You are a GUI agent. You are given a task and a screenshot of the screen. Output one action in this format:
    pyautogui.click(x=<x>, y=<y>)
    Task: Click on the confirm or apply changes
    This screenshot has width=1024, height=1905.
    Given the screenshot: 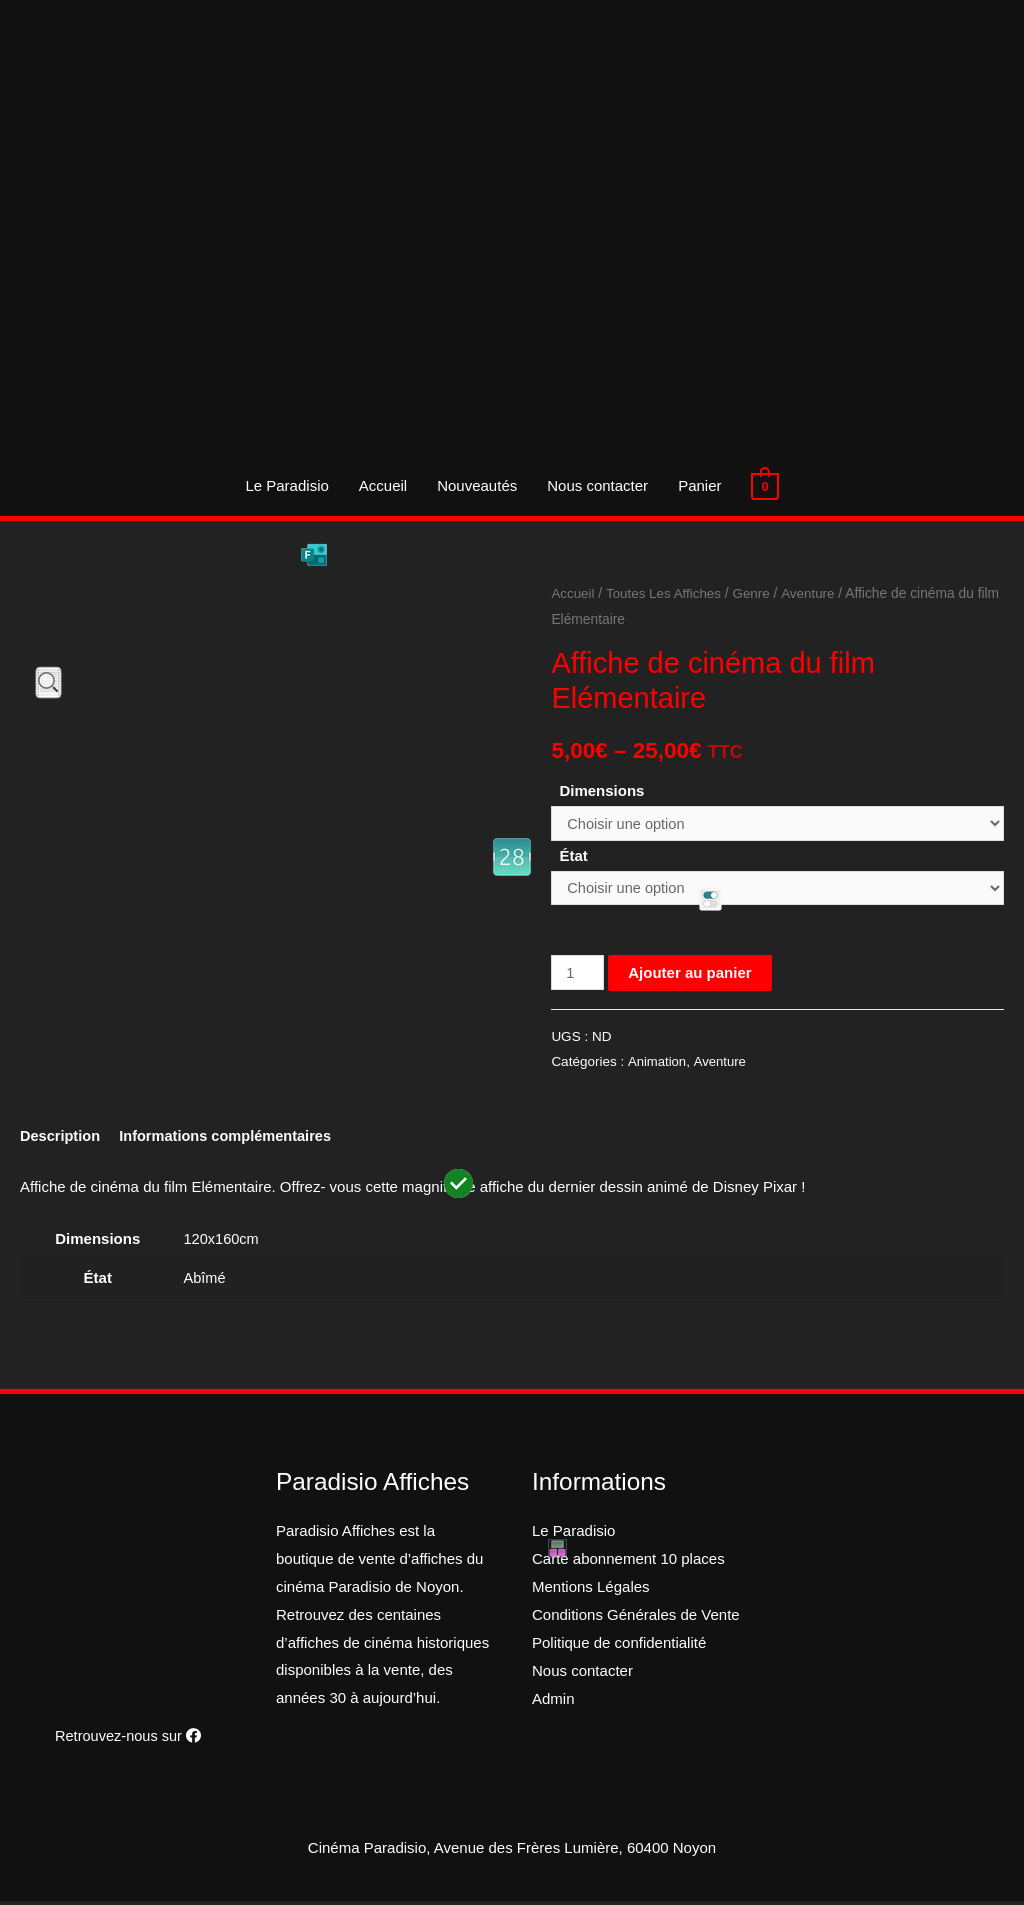 What is the action you would take?
    pyautogui.click(x=458, y=1183)
    